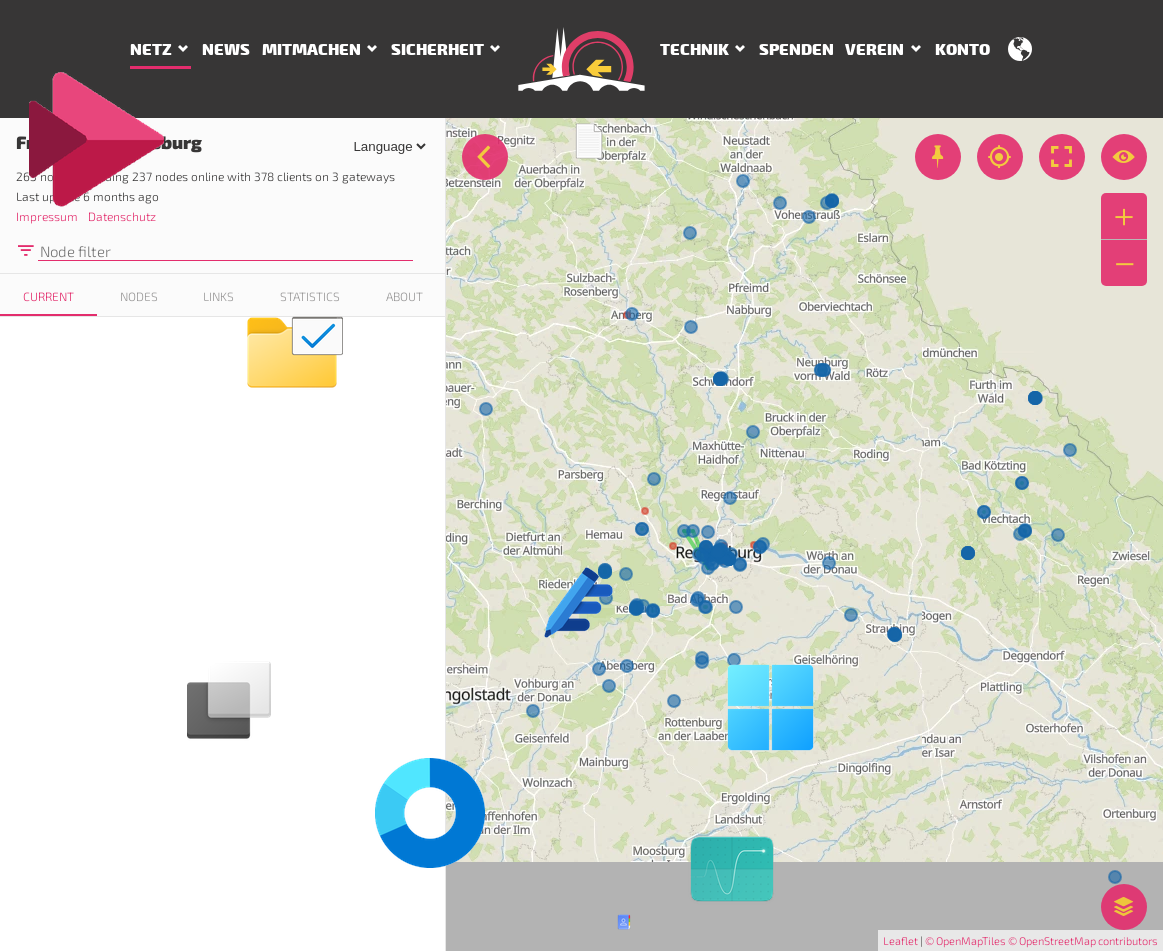 This screenshot has width=1163, height=951. Describe the element at coordinates (229, 700) in the screenshot. I see `open task view to see all open windows` at that location.